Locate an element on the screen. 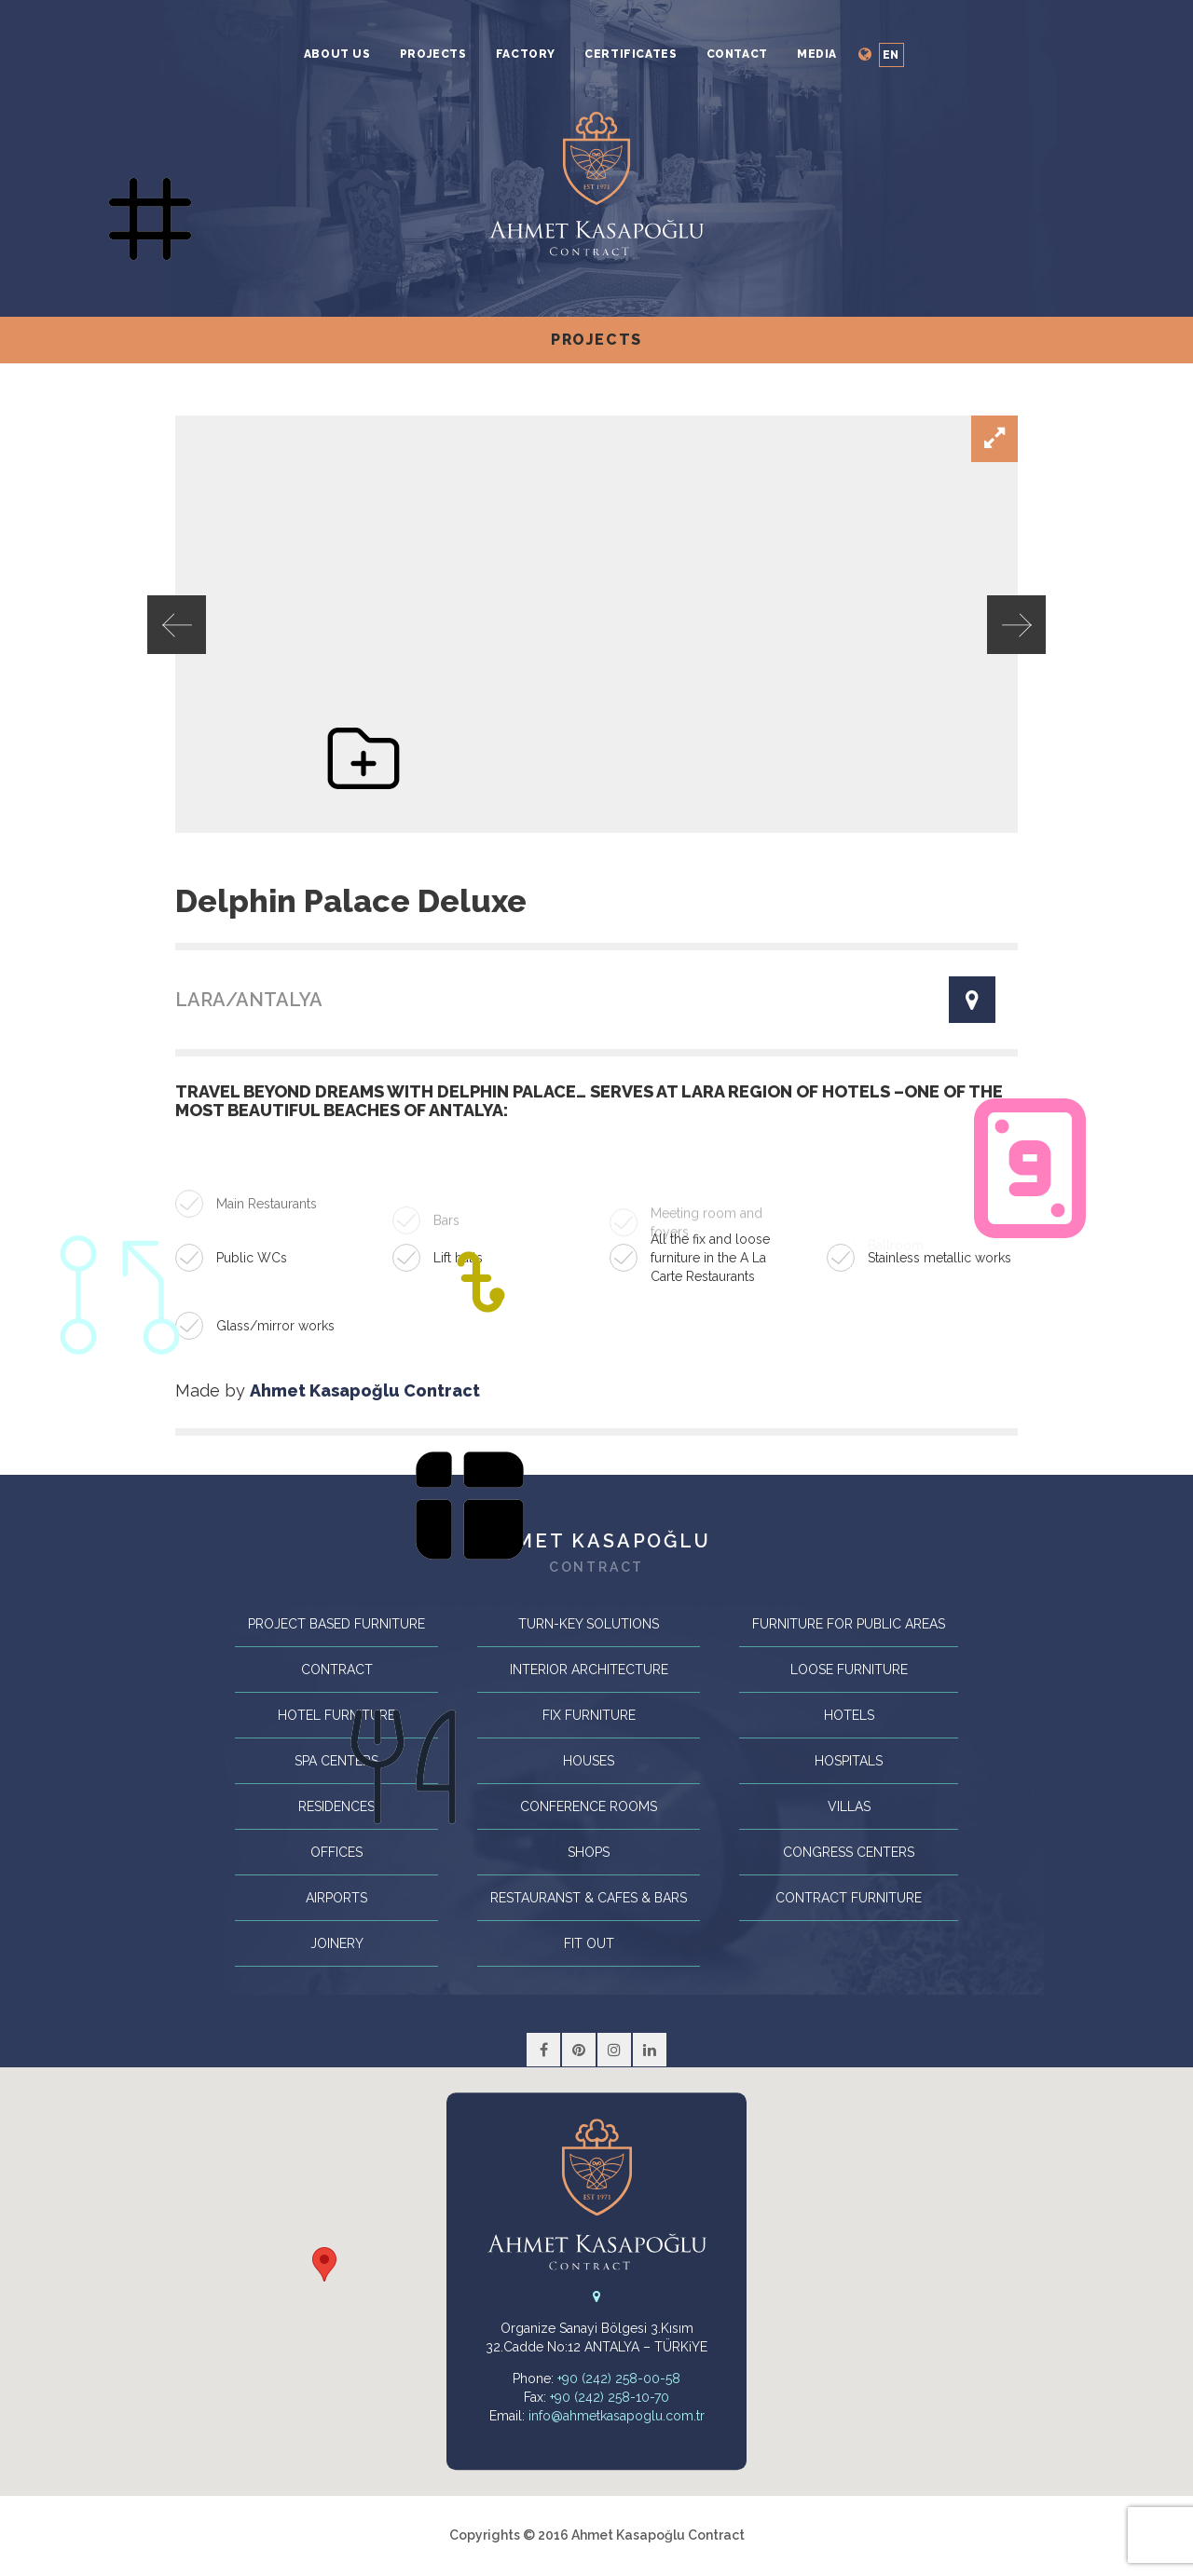  view items in grid layout is located at coordinates (150, 219).